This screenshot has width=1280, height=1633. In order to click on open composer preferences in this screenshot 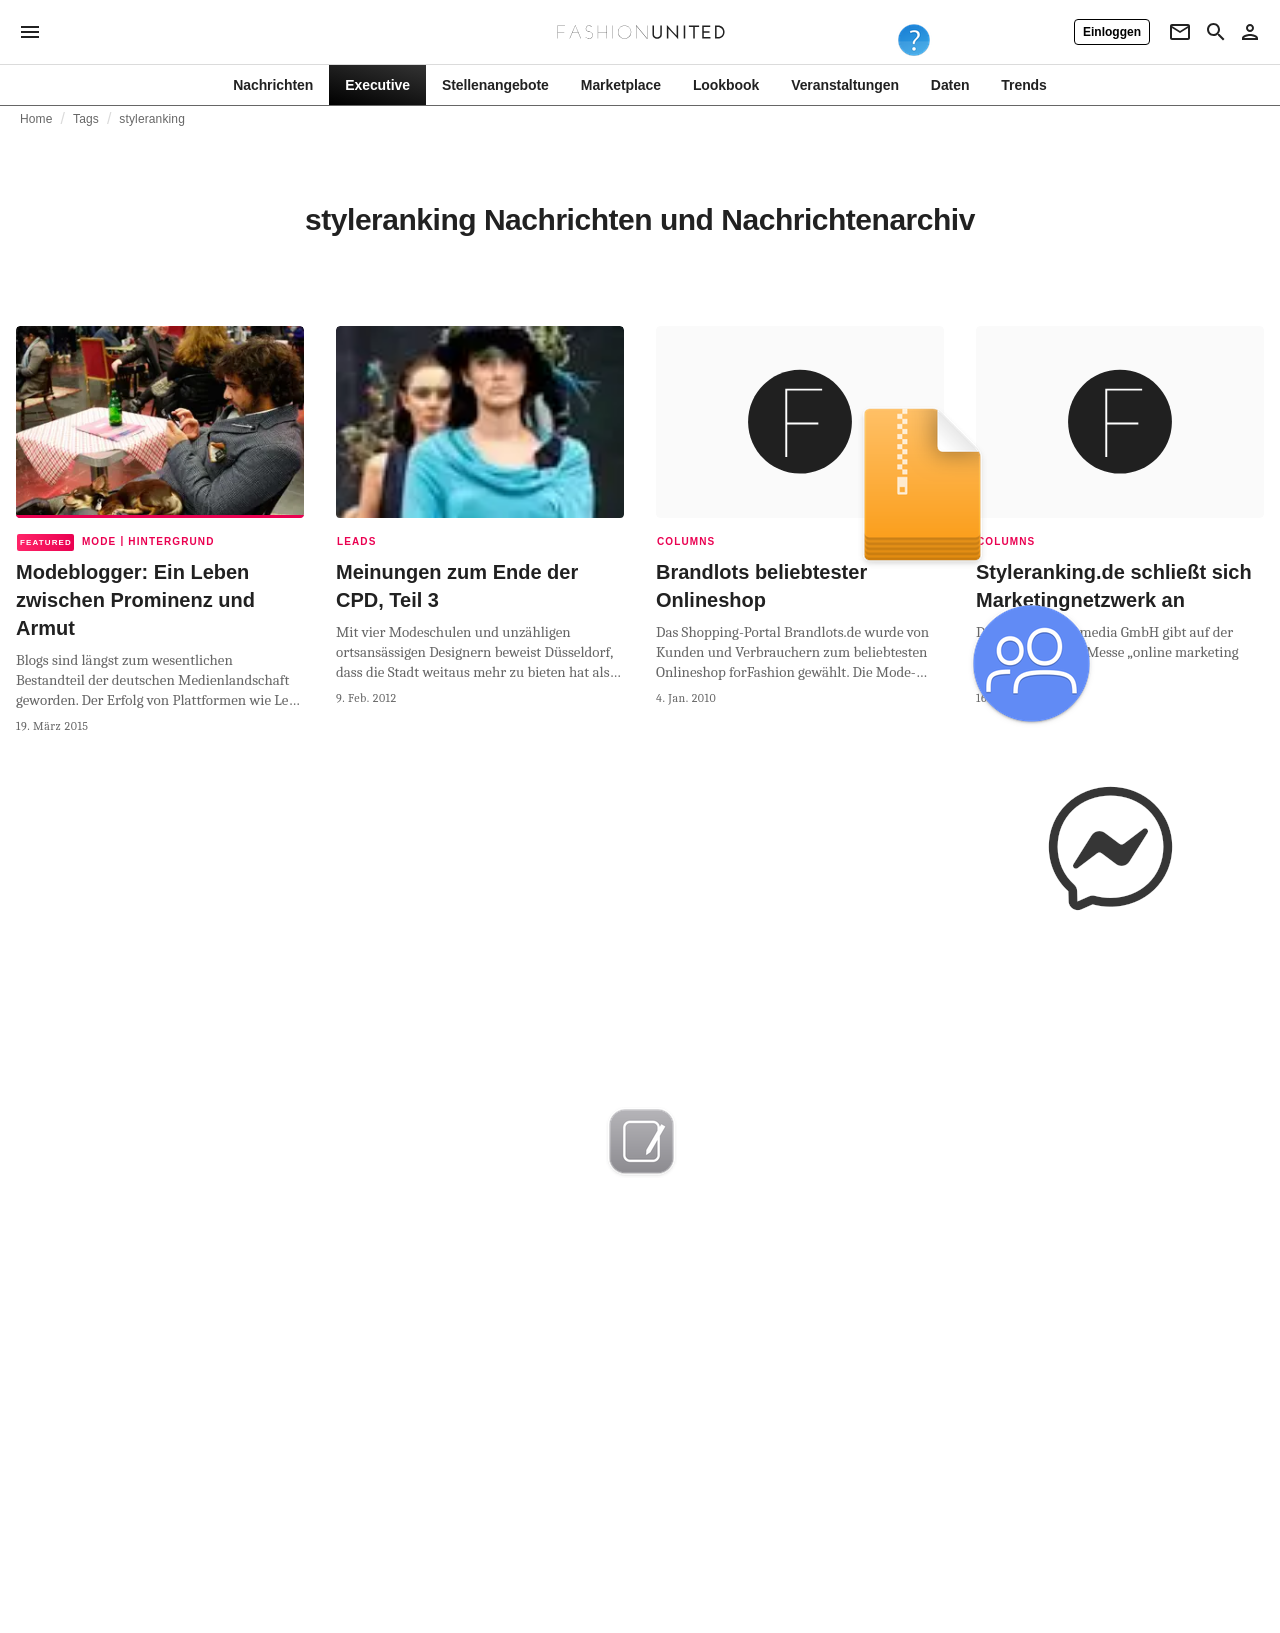, I will do `click(641, 1142)`.